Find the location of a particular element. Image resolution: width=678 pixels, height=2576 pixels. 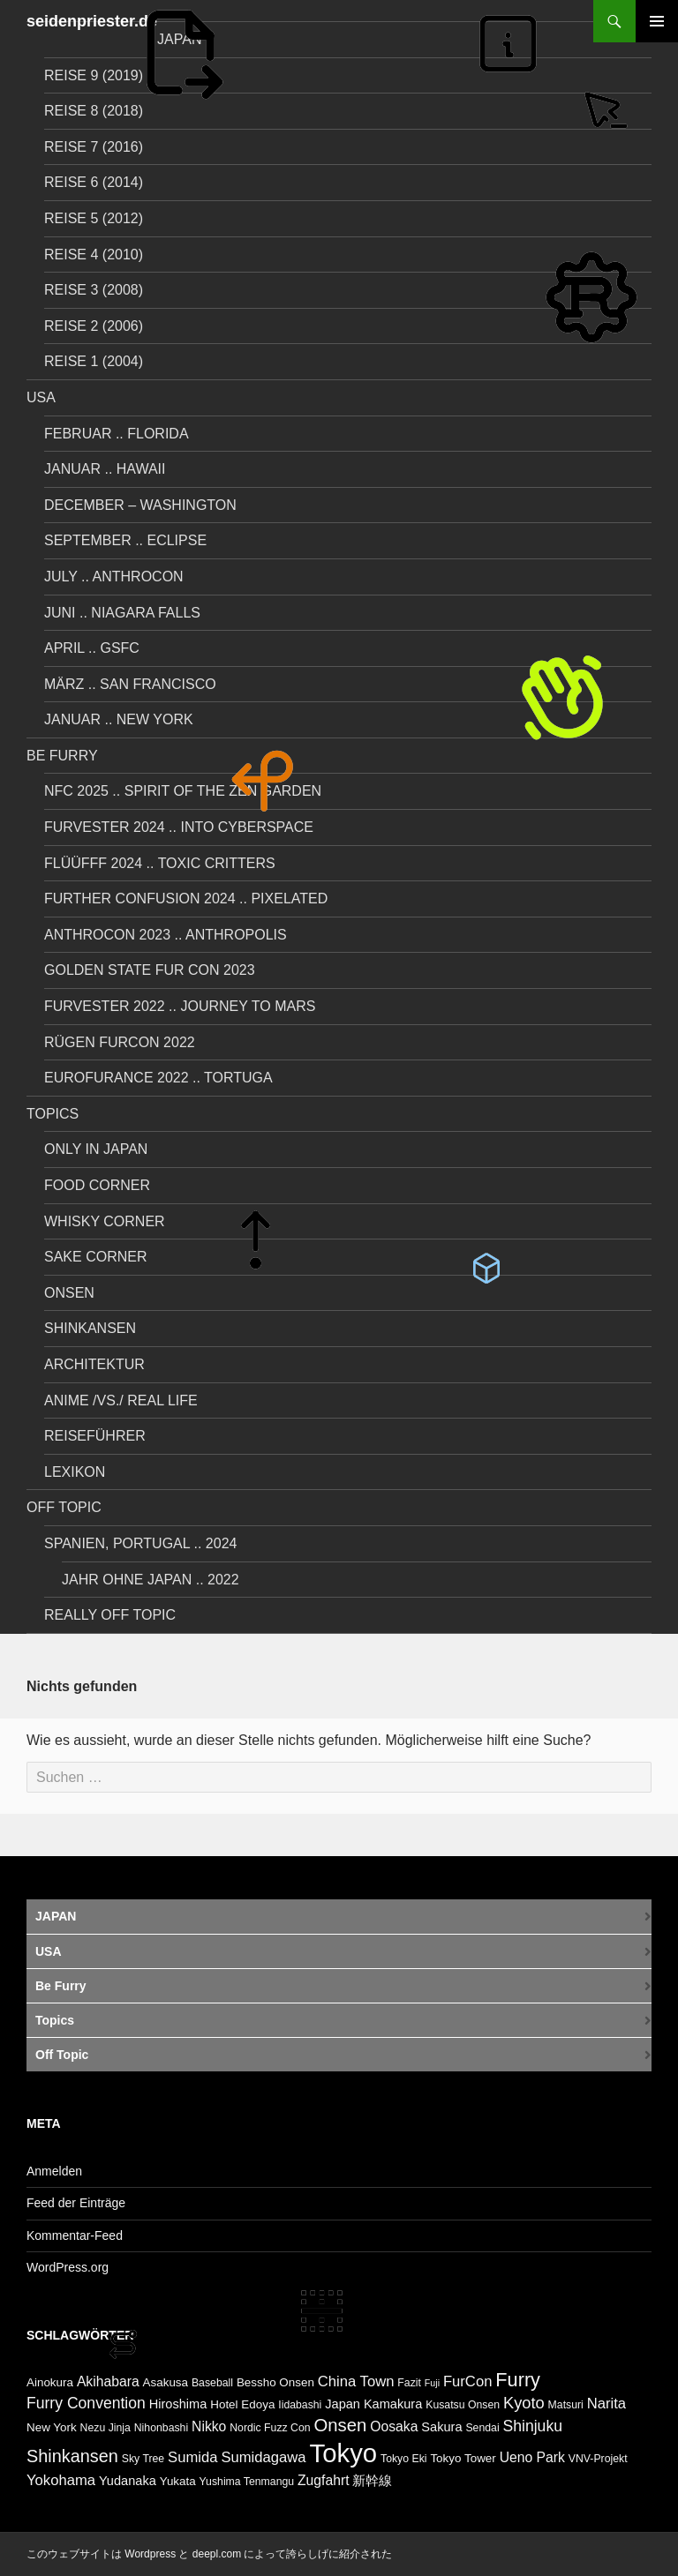

indicates a method or function in code is located at coordinates (486, 1269).